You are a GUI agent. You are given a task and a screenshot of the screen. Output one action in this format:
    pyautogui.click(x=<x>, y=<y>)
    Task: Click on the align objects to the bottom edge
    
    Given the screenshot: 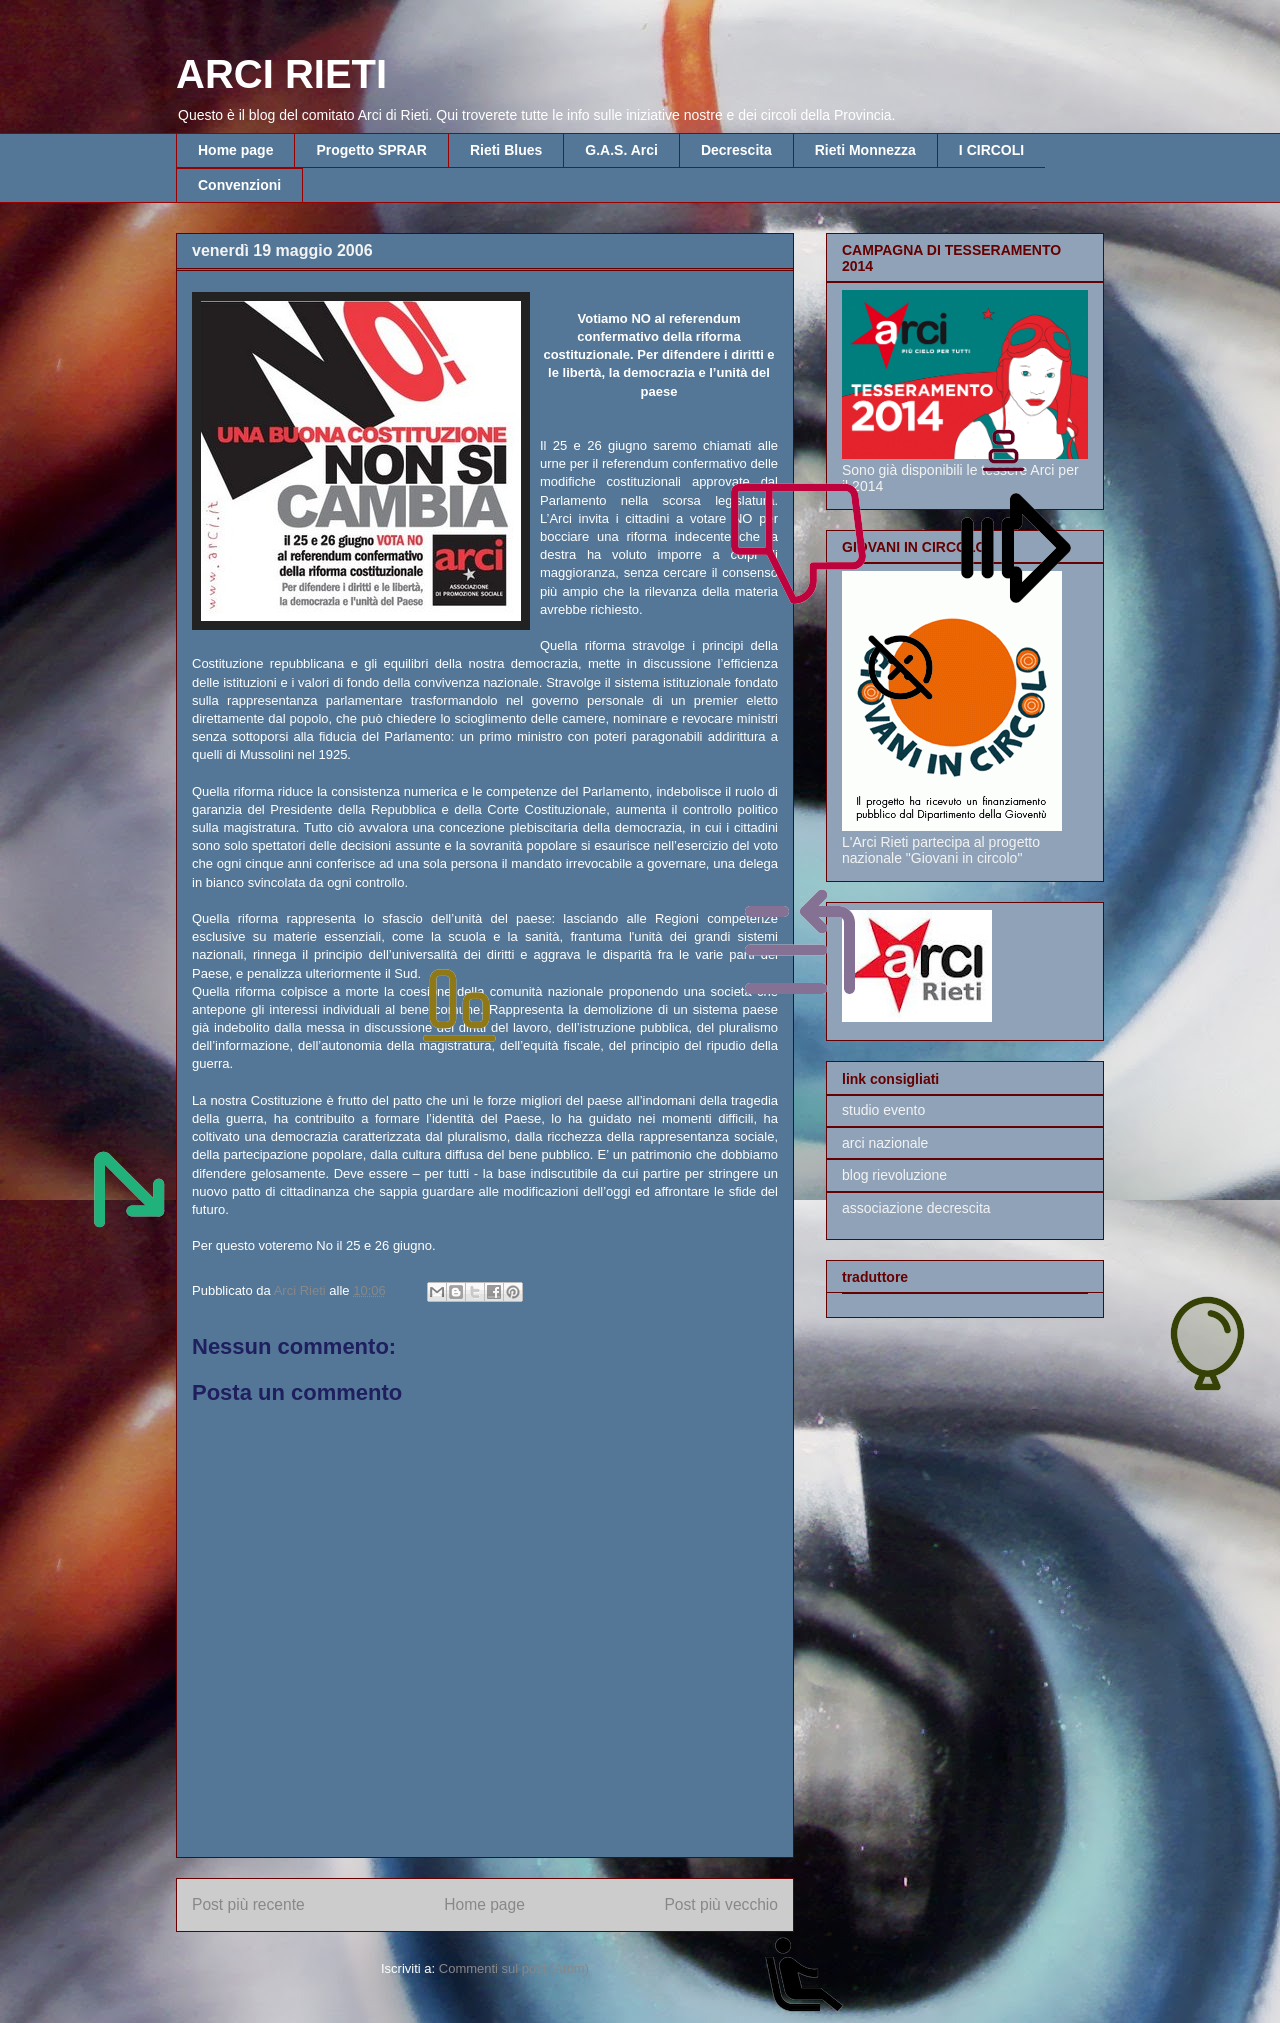 What is the action you would take?
    pyautogui.click(x=1003, y=450)
    